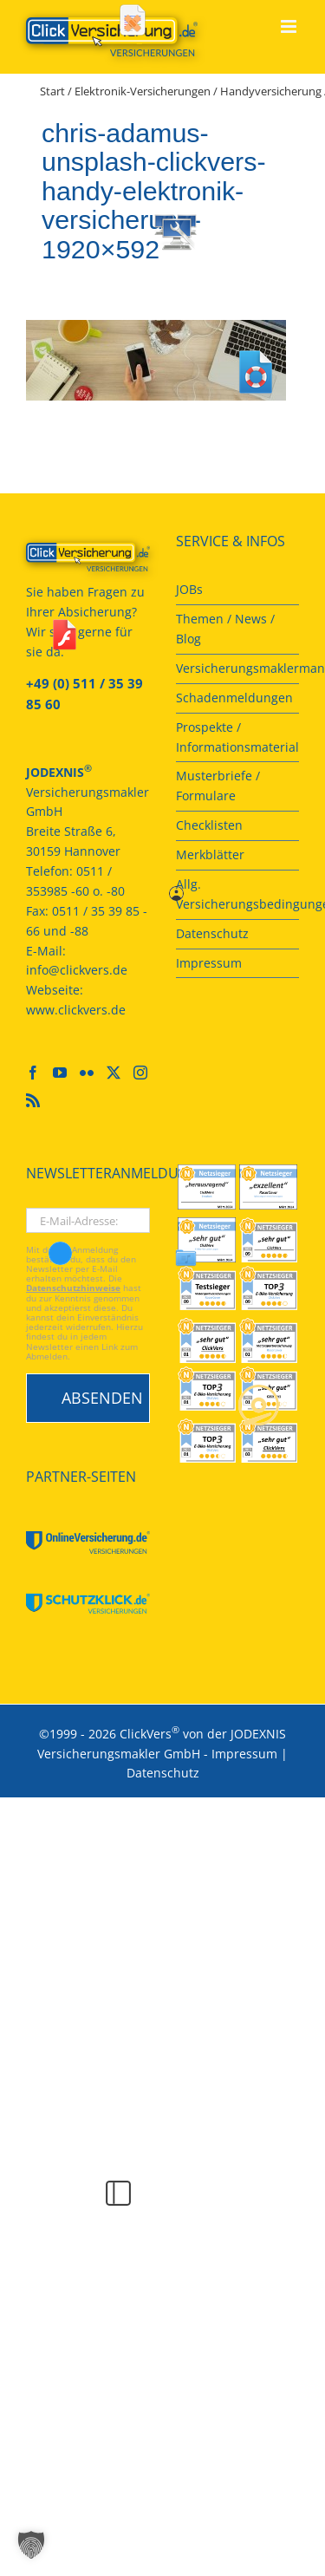 This screenshot has width=325, height=2576. Describe the element at coordinates (175, 232) in the screenshot. I see `access network and connection settings` at that location.